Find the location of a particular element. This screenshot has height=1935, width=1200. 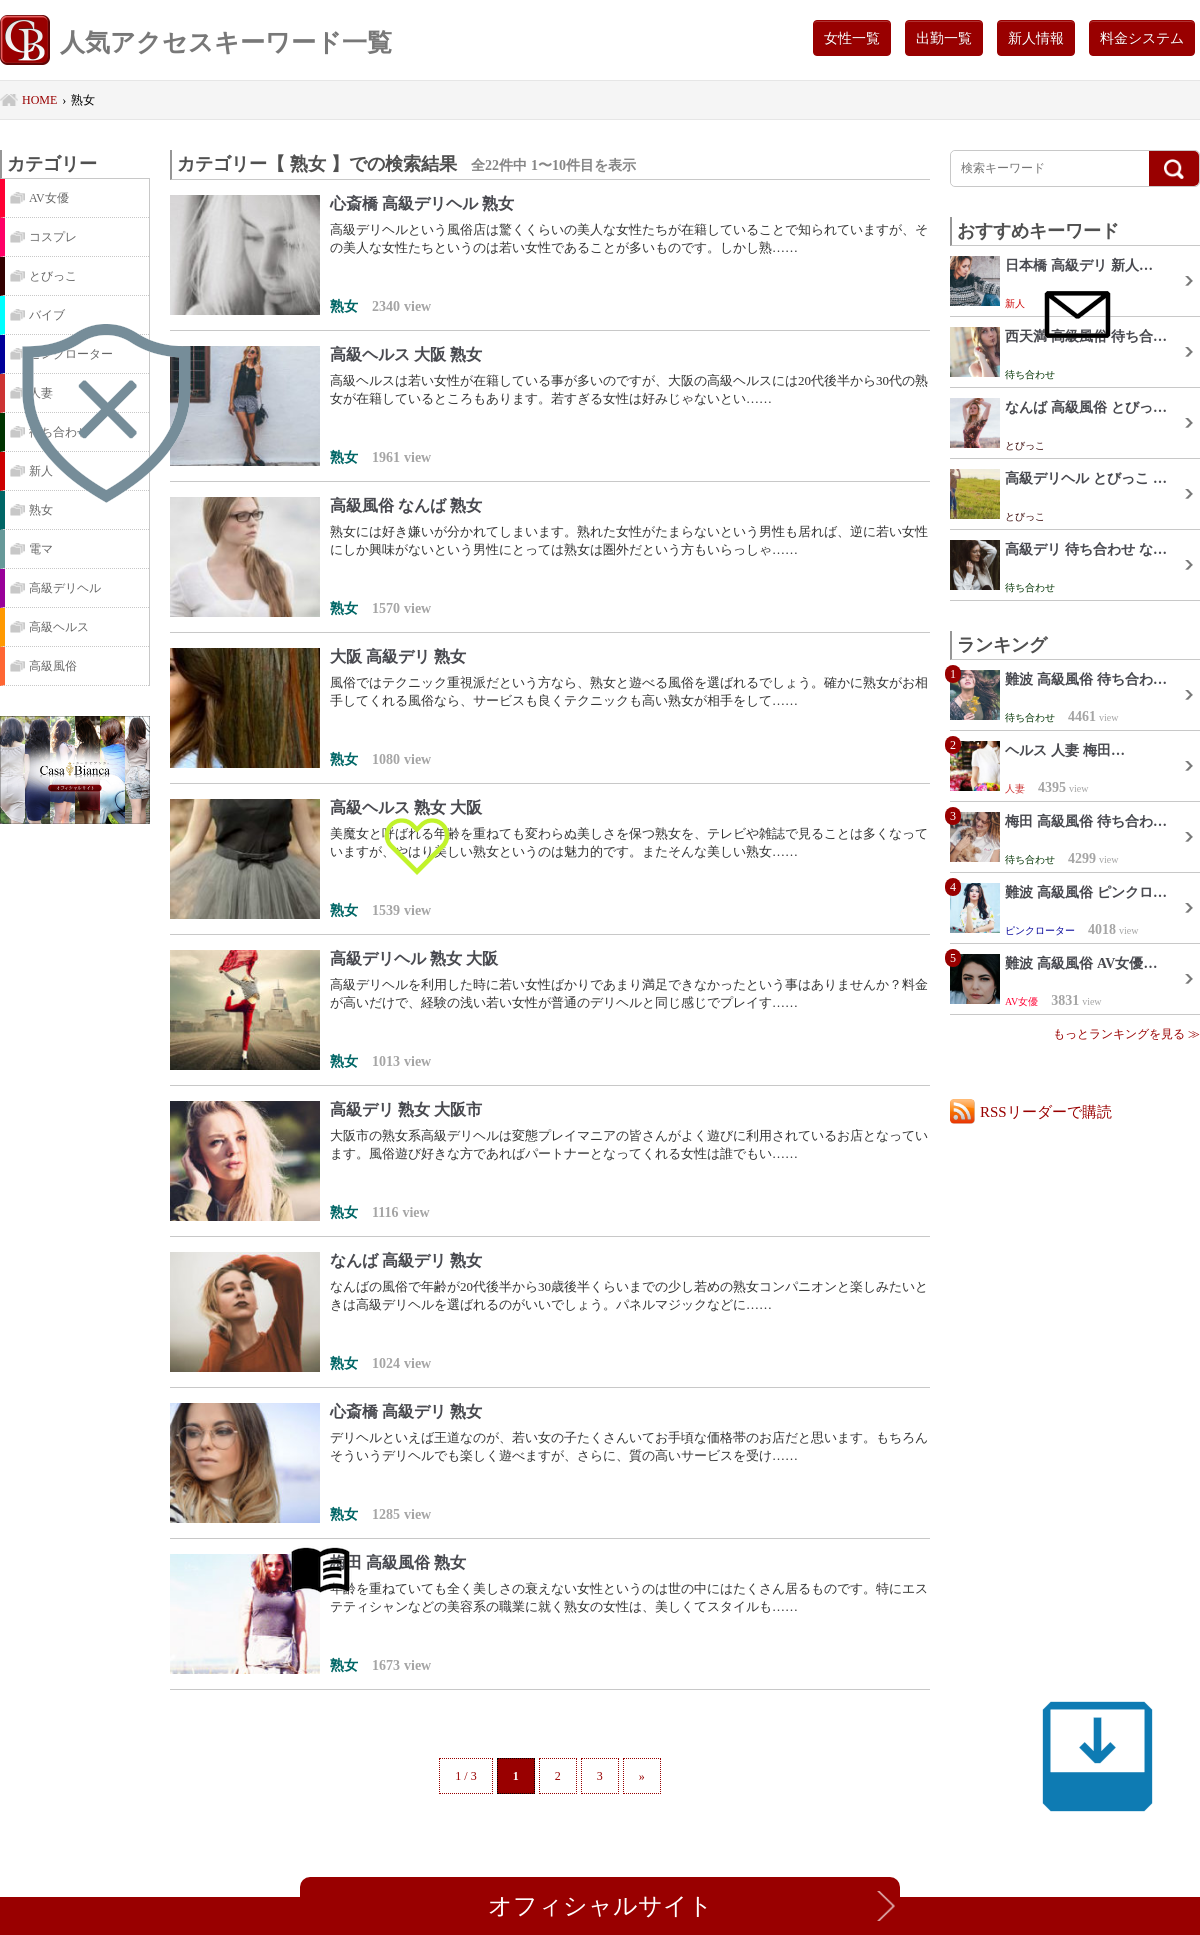

open menu or documentation is located at coordinates (320, 1567).